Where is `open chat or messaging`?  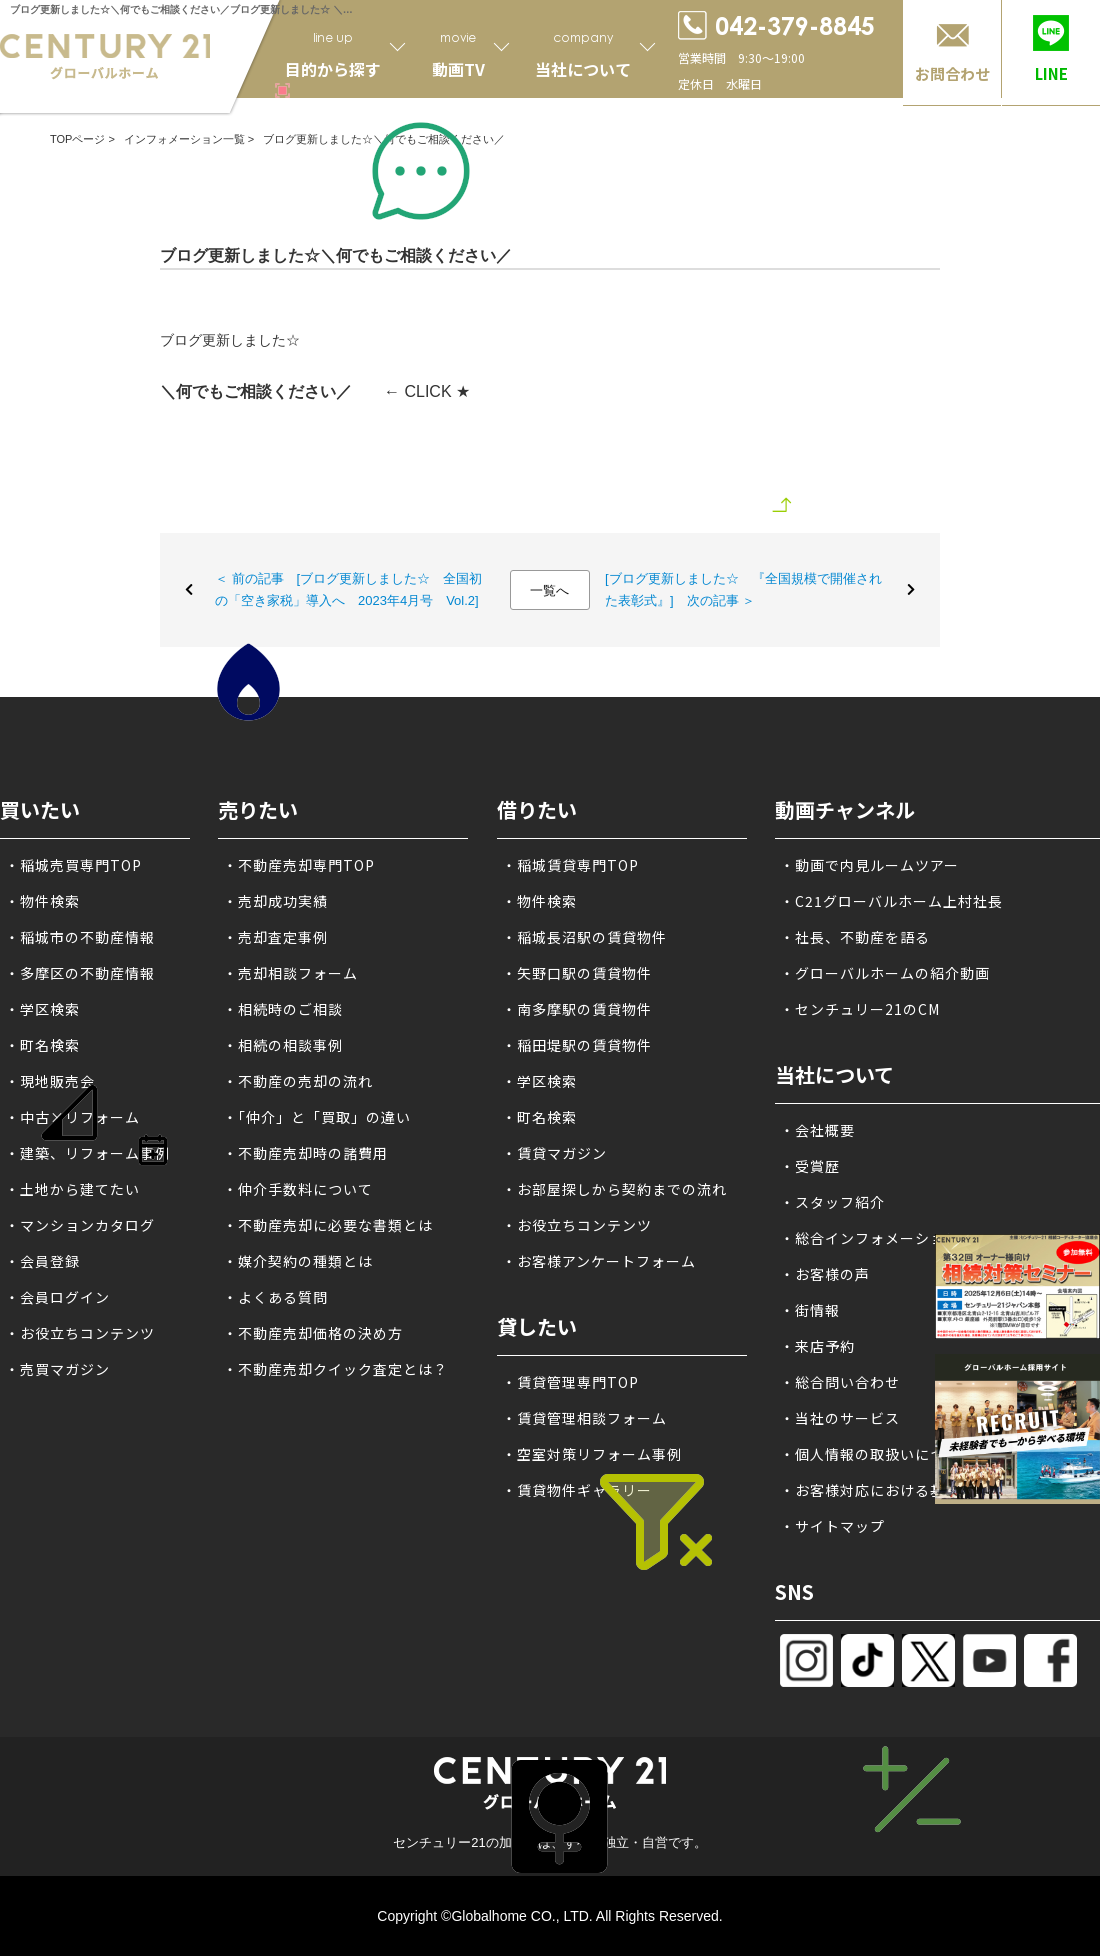
open chat or messaging is located at coordinates (421, 171).